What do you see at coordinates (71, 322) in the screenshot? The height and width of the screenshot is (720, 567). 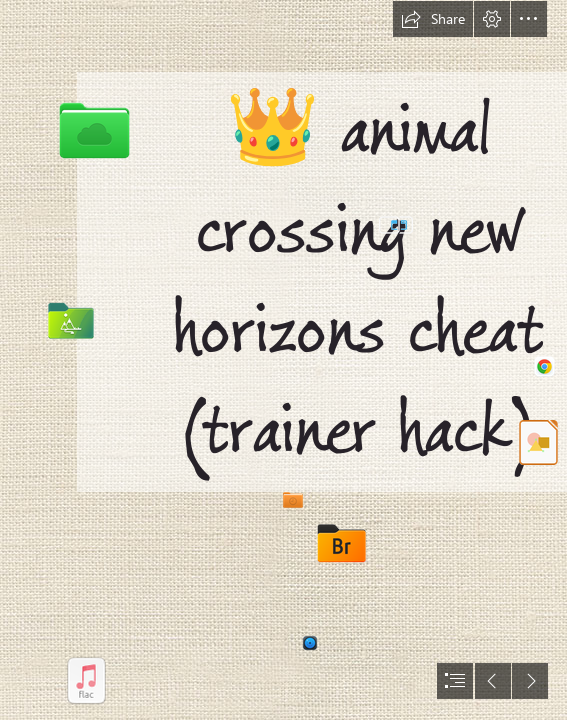 I see `open GameJolt folder` at bounding box center [71, 322].